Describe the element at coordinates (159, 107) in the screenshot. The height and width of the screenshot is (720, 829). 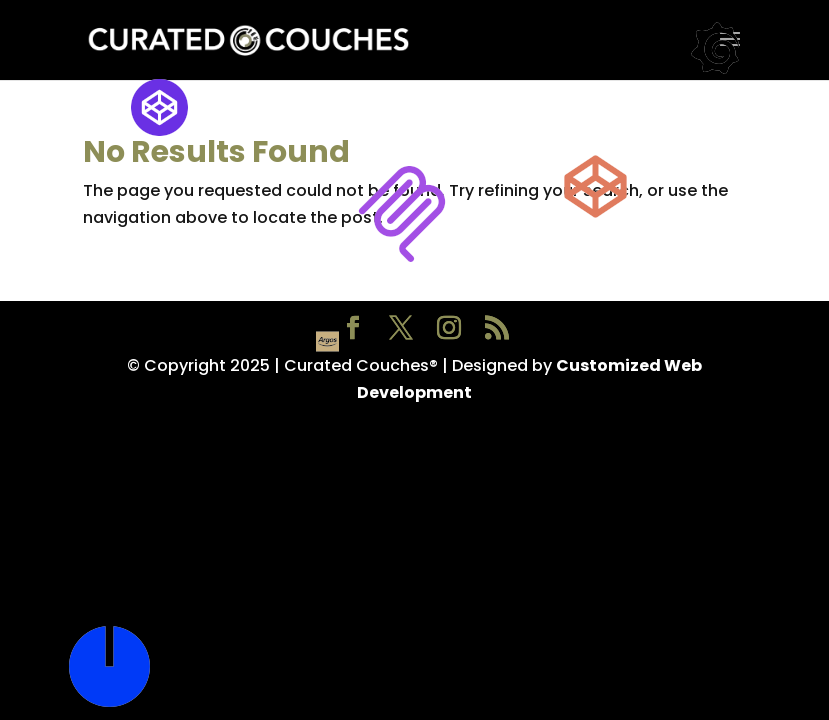
I see `open CodePen website or app` at that location.